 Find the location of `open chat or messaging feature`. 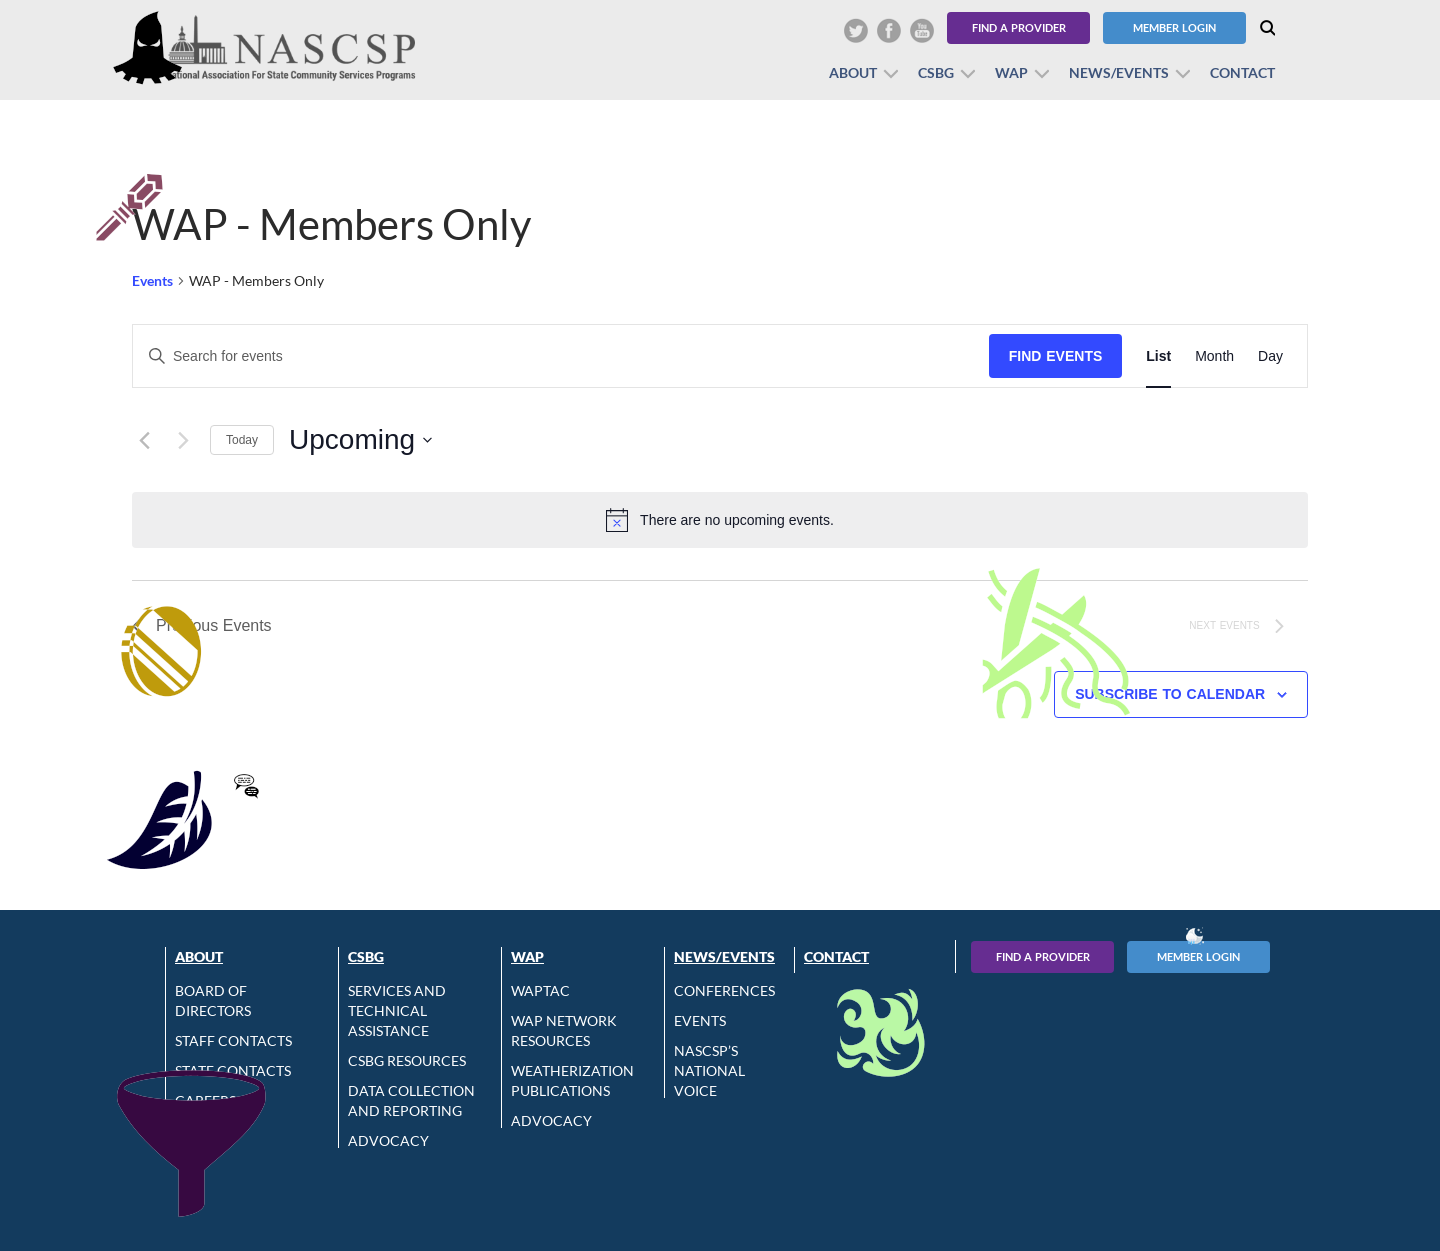

open chat or messaging feature is located at coordinates (246, 786).